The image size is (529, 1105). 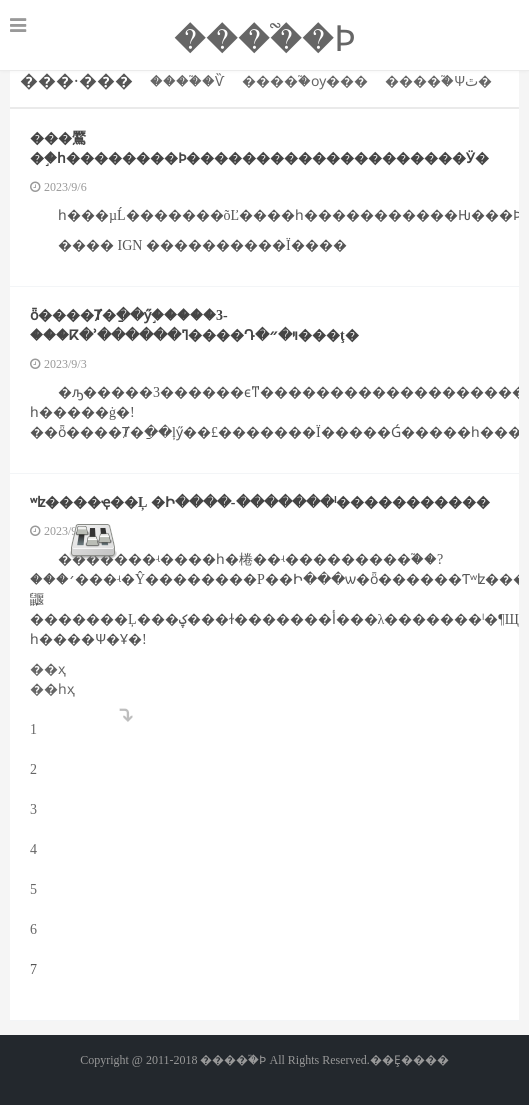 What do you see at coordinates (125, 714) in the screenshot?
I see `rotate object clockwise` at bounding box center [125, 714].